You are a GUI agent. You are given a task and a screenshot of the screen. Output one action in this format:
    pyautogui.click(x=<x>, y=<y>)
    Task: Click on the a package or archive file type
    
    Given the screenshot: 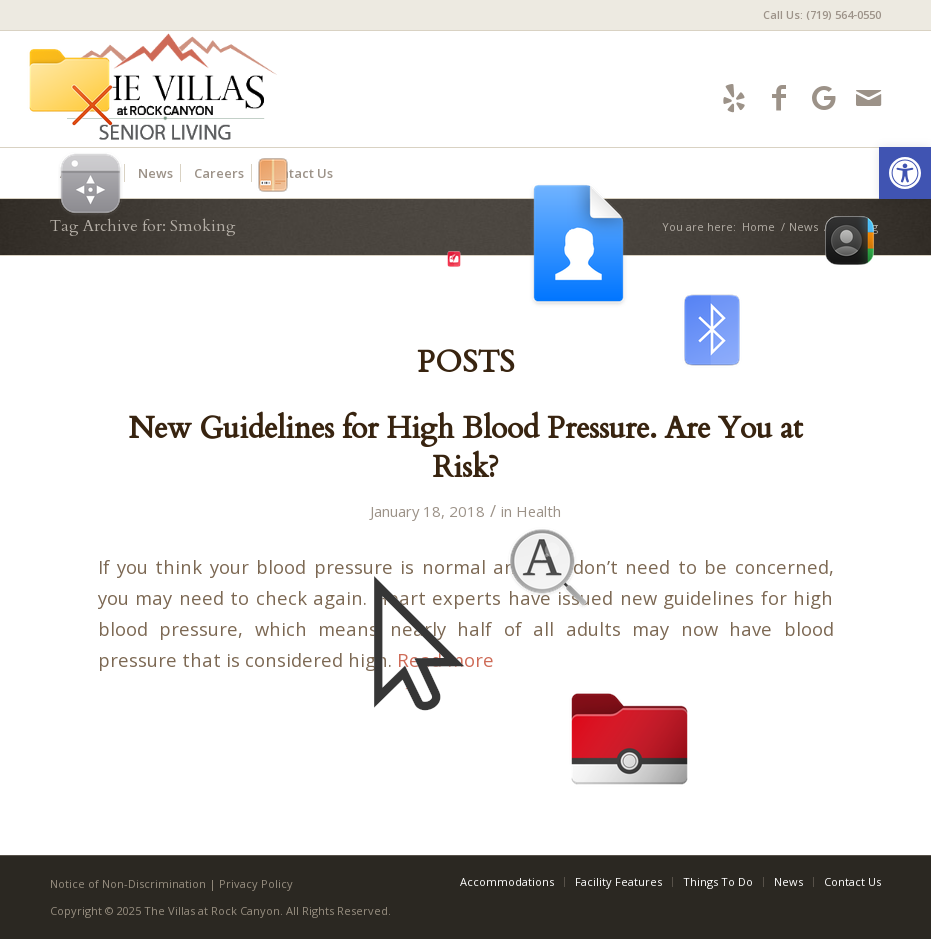 What is the action you would take?
    pyautogui.click(x=273, y=175)
    